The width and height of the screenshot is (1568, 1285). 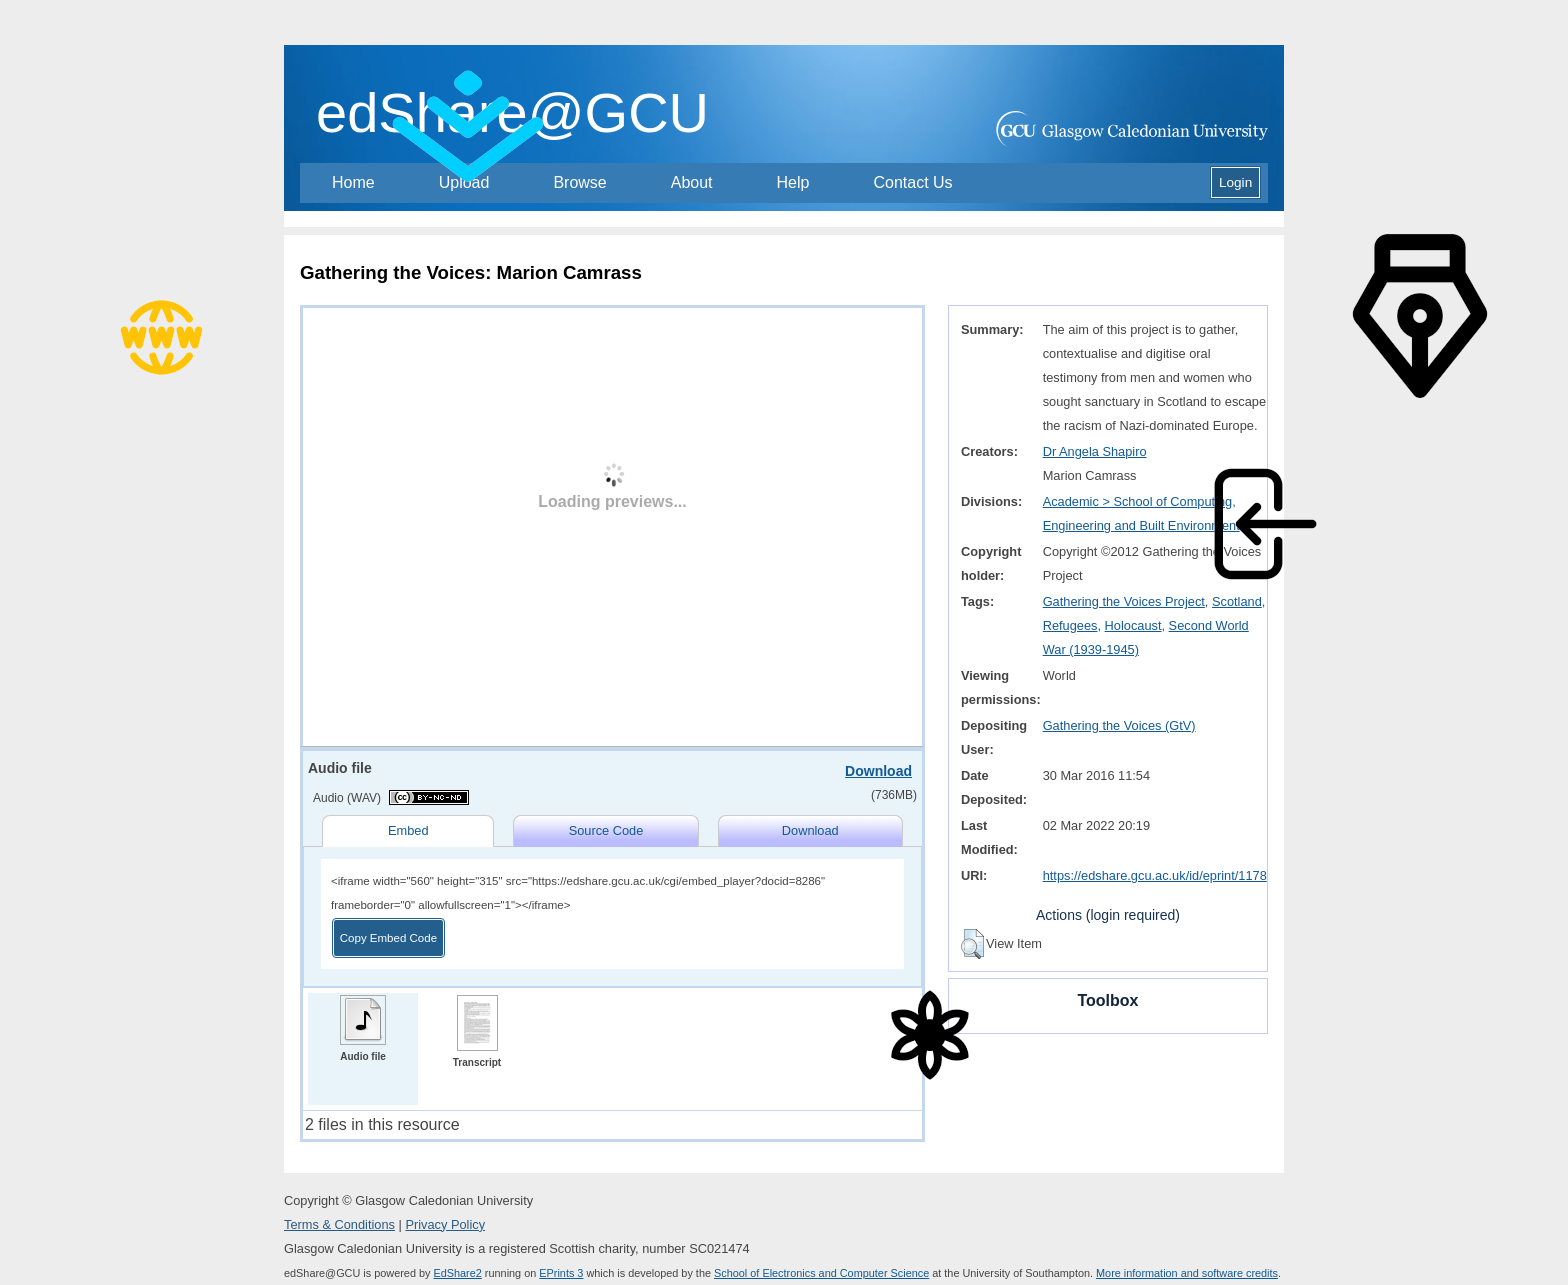 What do you see at coordinates (930, 1035) in the screenshot?
I see `apply a vintage or retro photo filter` at bounding box center [930, 1035].